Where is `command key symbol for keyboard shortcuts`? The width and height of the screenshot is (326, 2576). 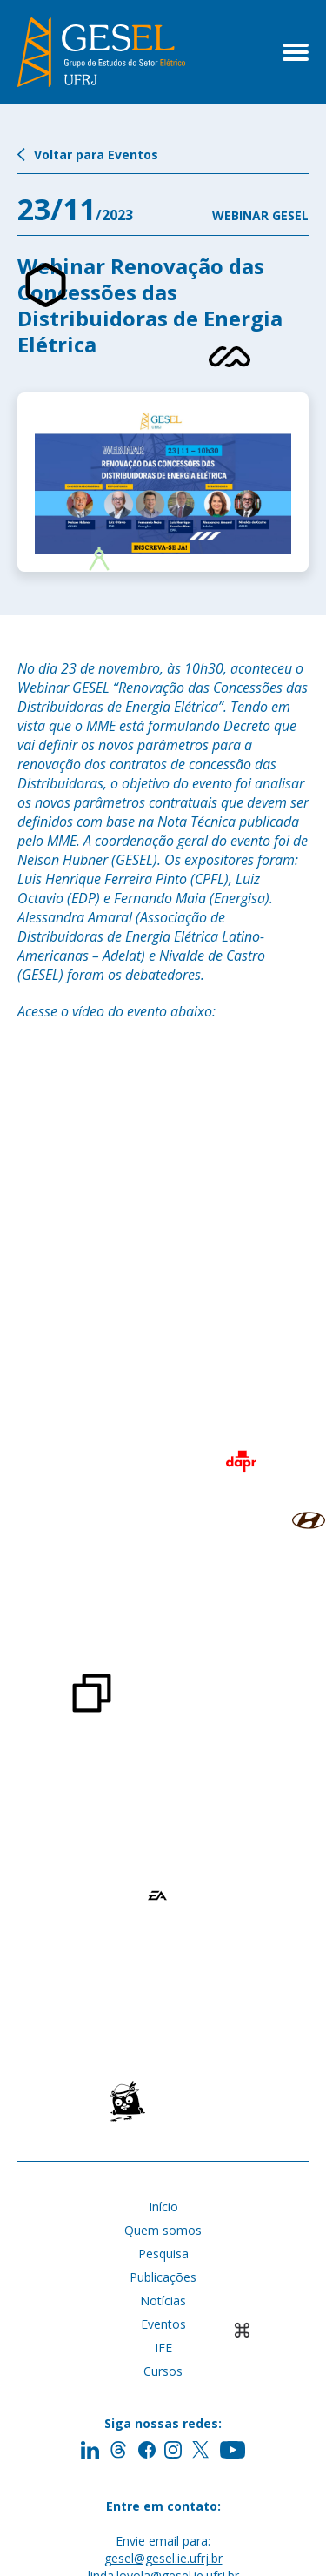 command key symbol for keyboard shortcuts is located at coordinates (242, 2330).